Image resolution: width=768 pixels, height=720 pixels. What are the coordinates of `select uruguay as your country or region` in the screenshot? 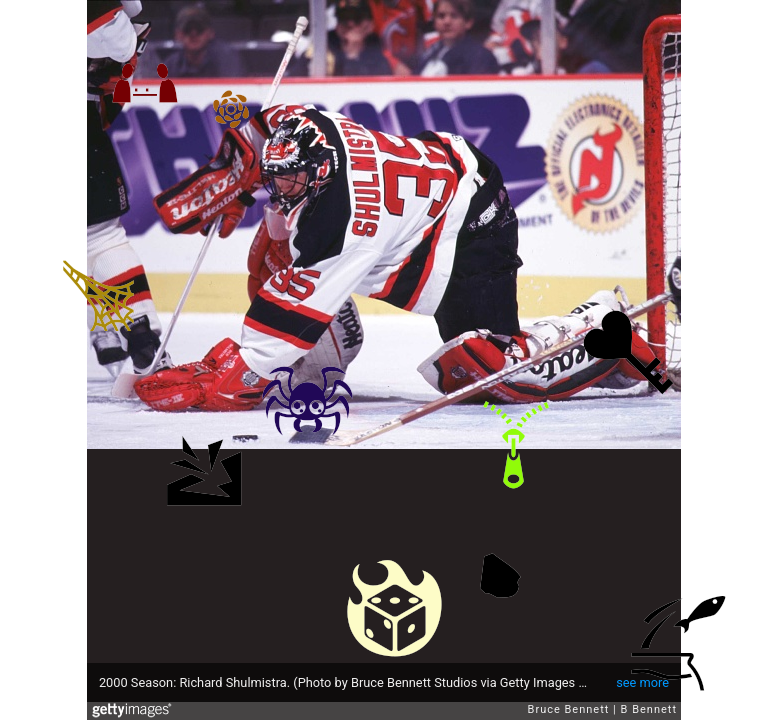 It's located at (500, 575).